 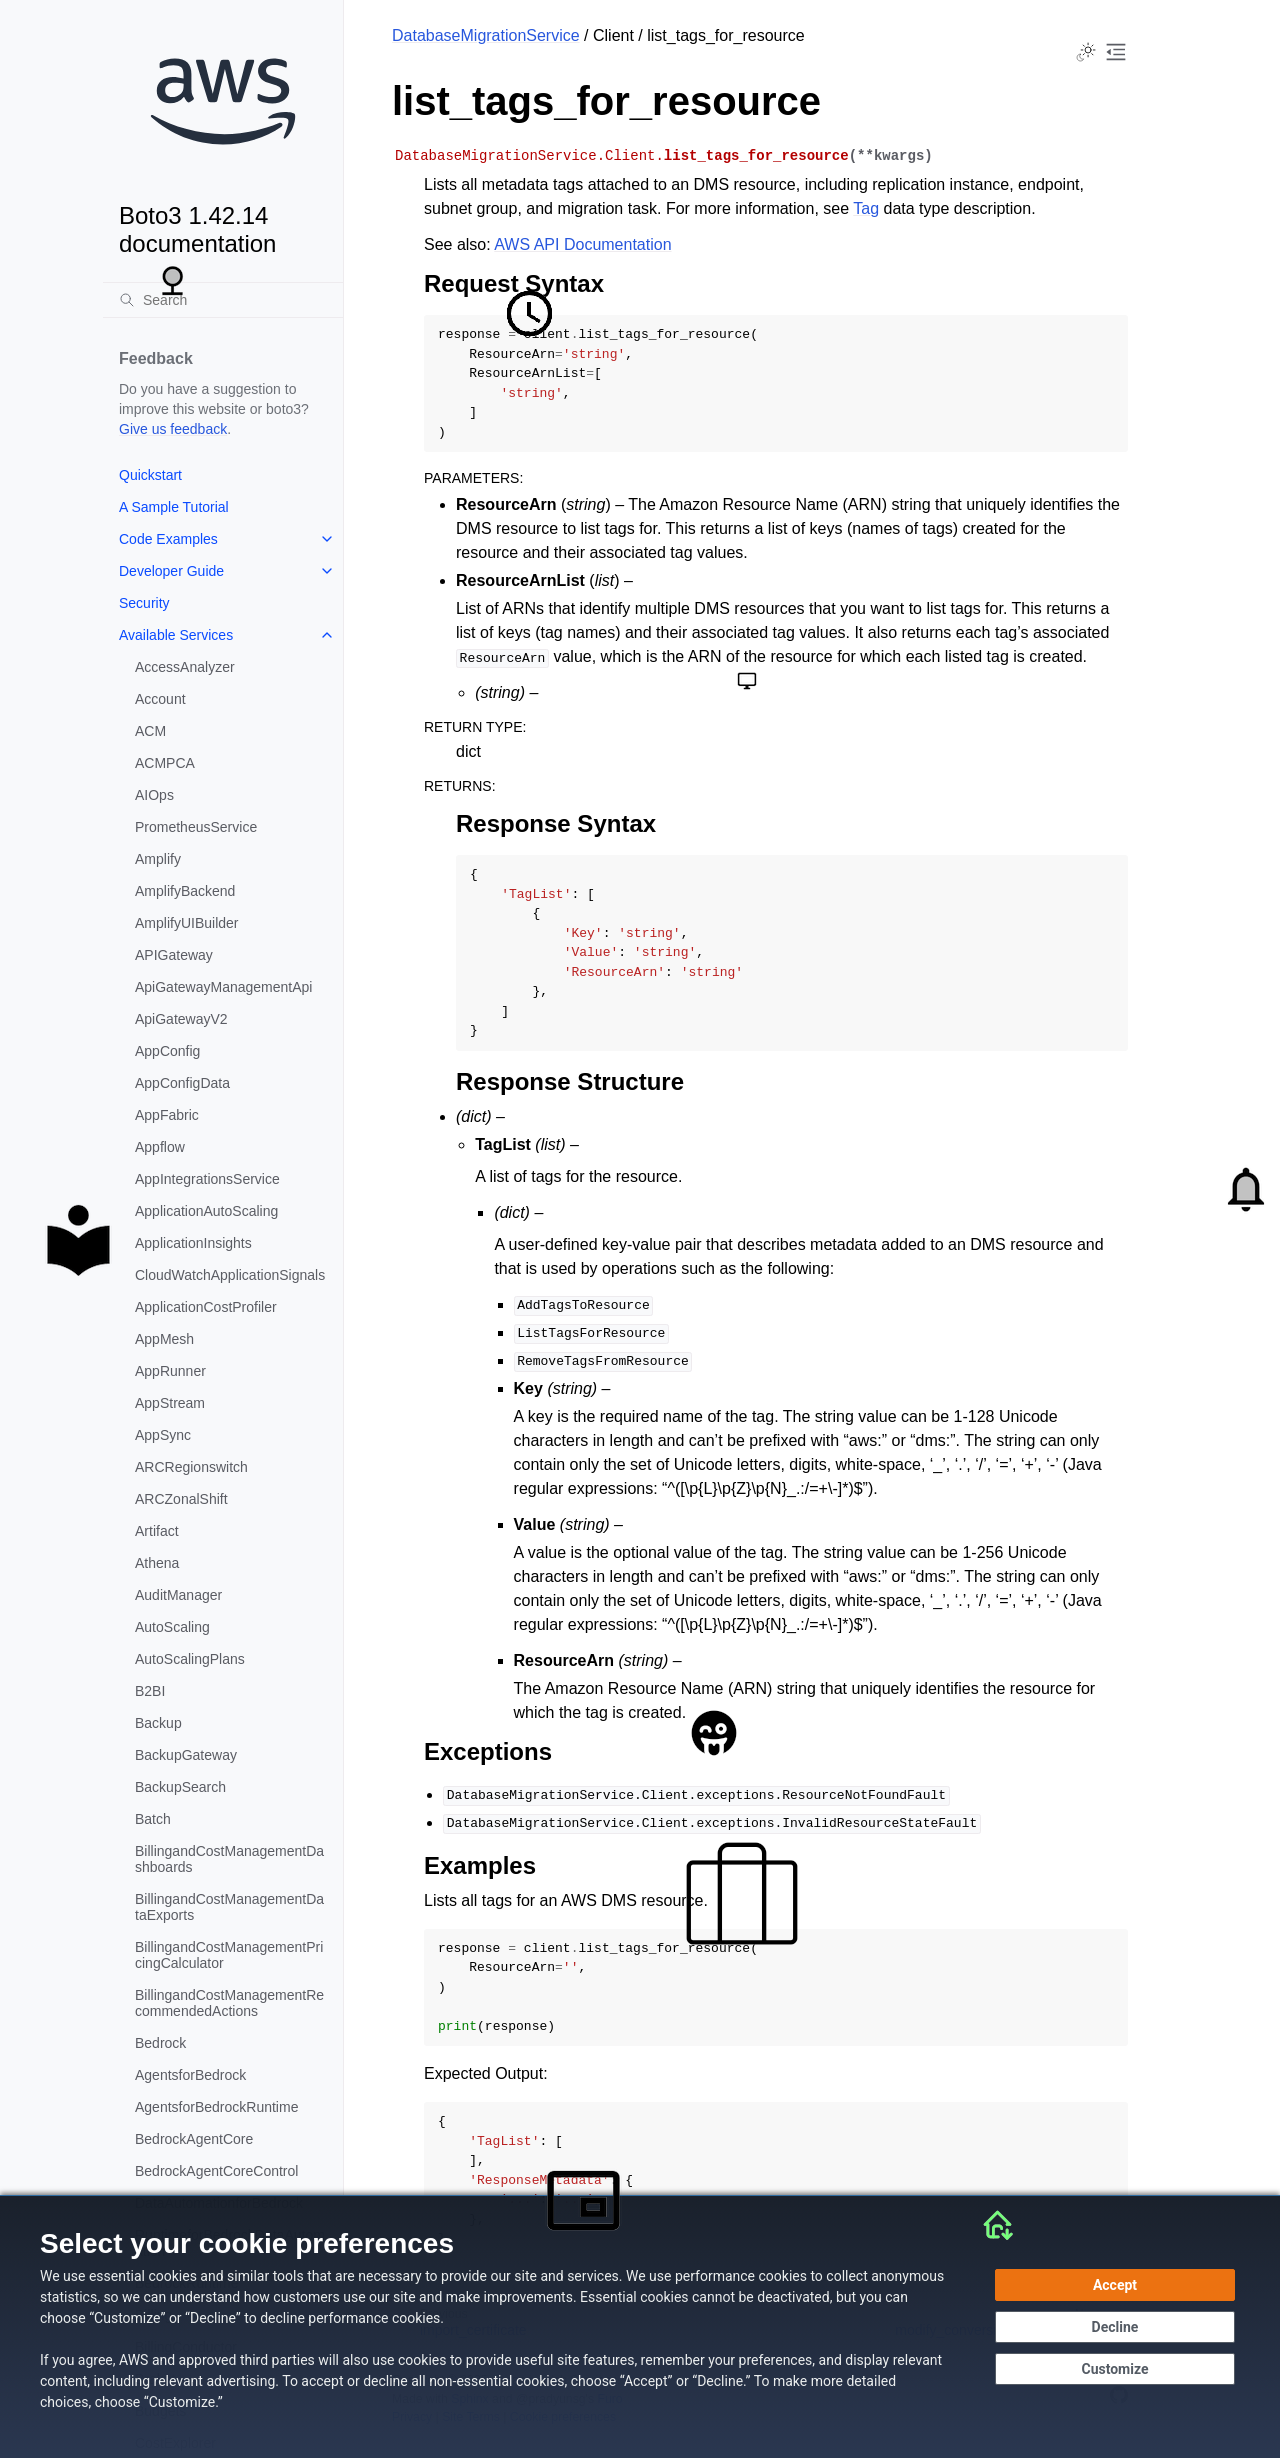 What do you see at coordinates (78, 1239) in the screenshot?
I see `find nearby libraries` at bounding box center [78, 1239].